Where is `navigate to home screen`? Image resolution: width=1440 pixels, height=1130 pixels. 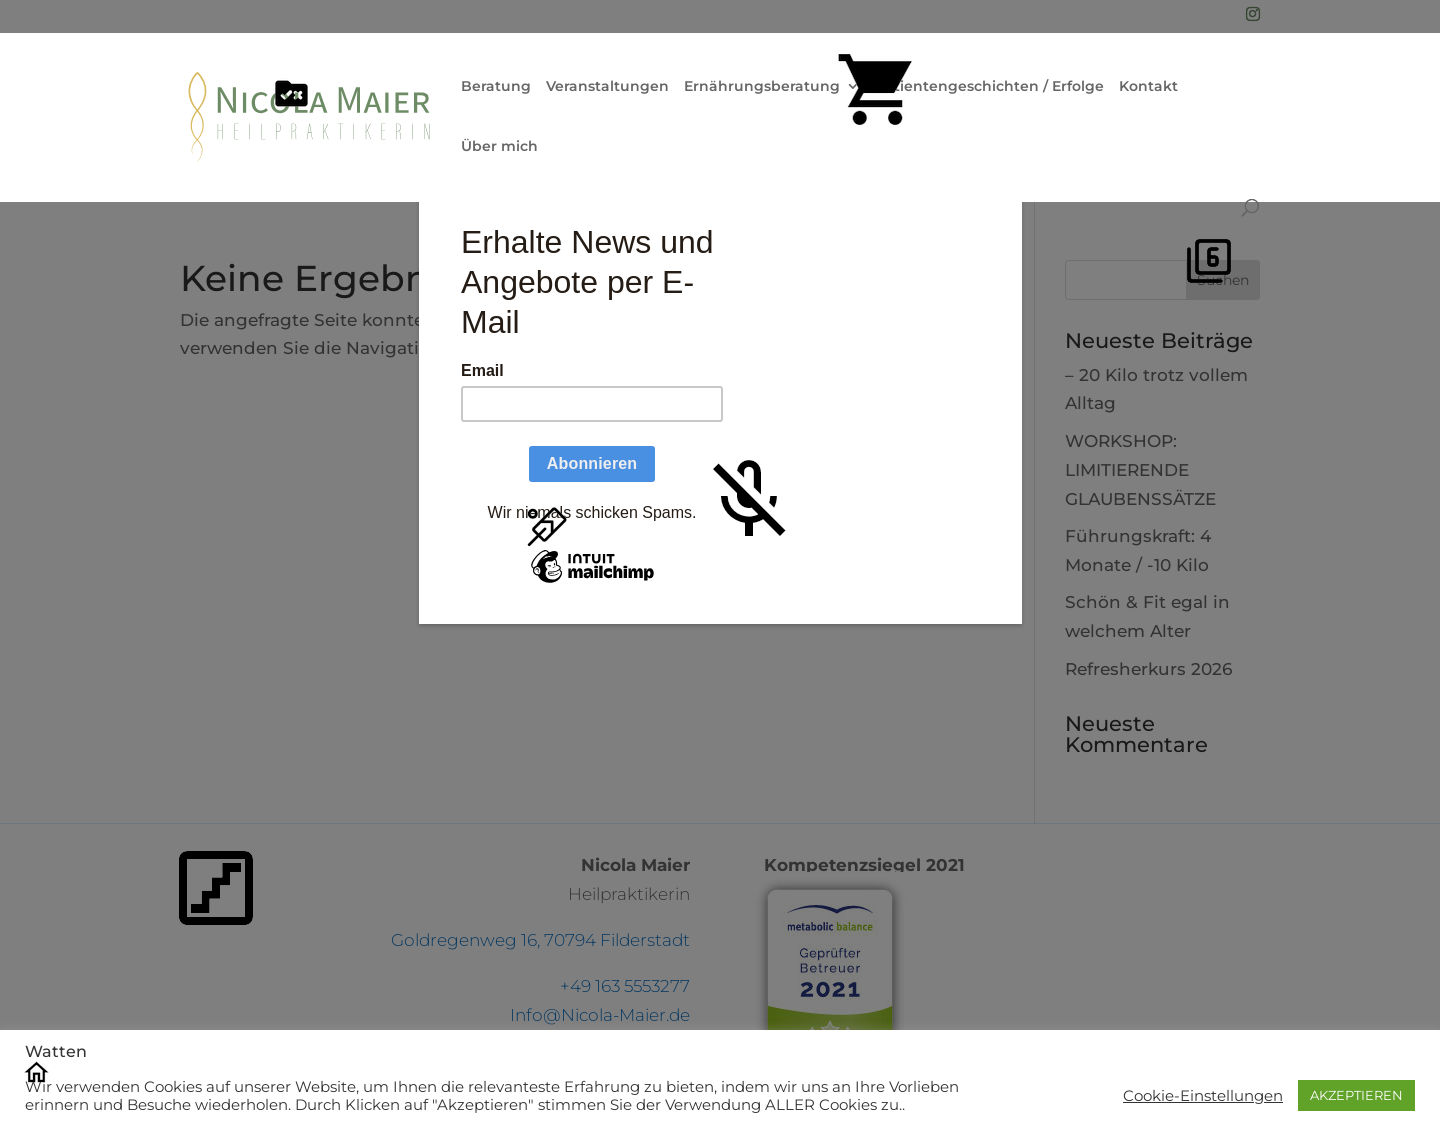
navigate to home screen is located at coordinates (36, 1072).